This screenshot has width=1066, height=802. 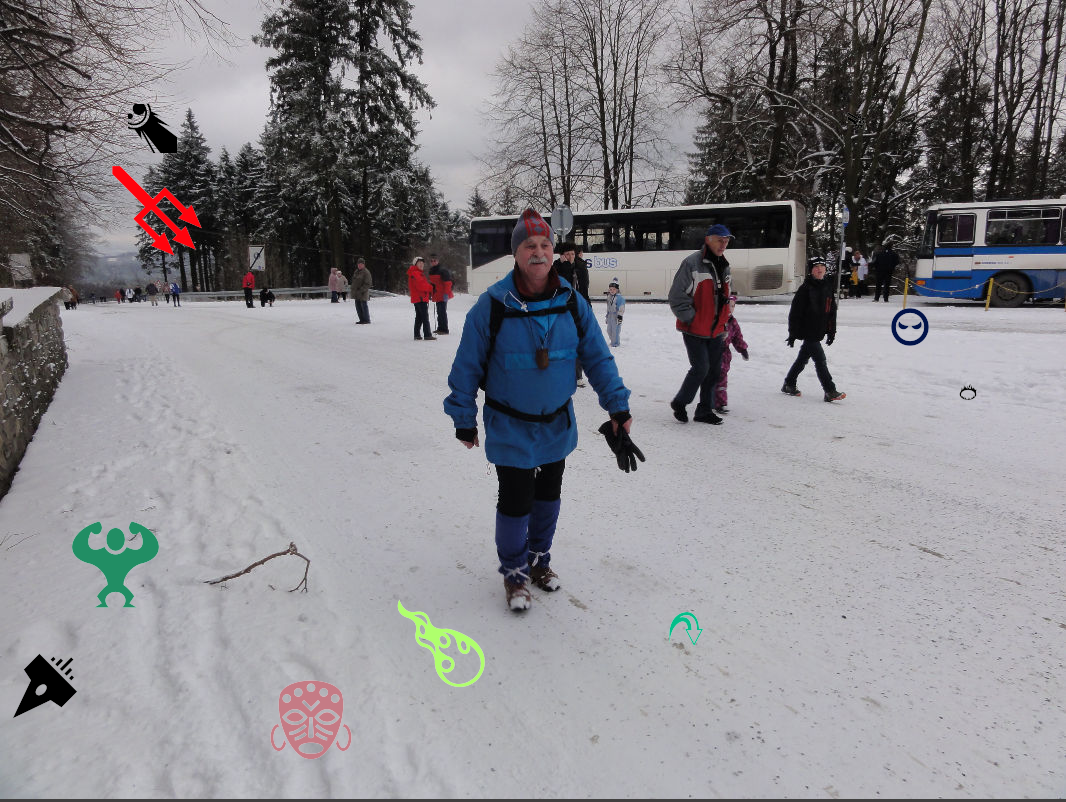 What do you see at coordinates (686, 629) in the screenshot?
I see `undo or revert last action` at bounding box center [686, 629].